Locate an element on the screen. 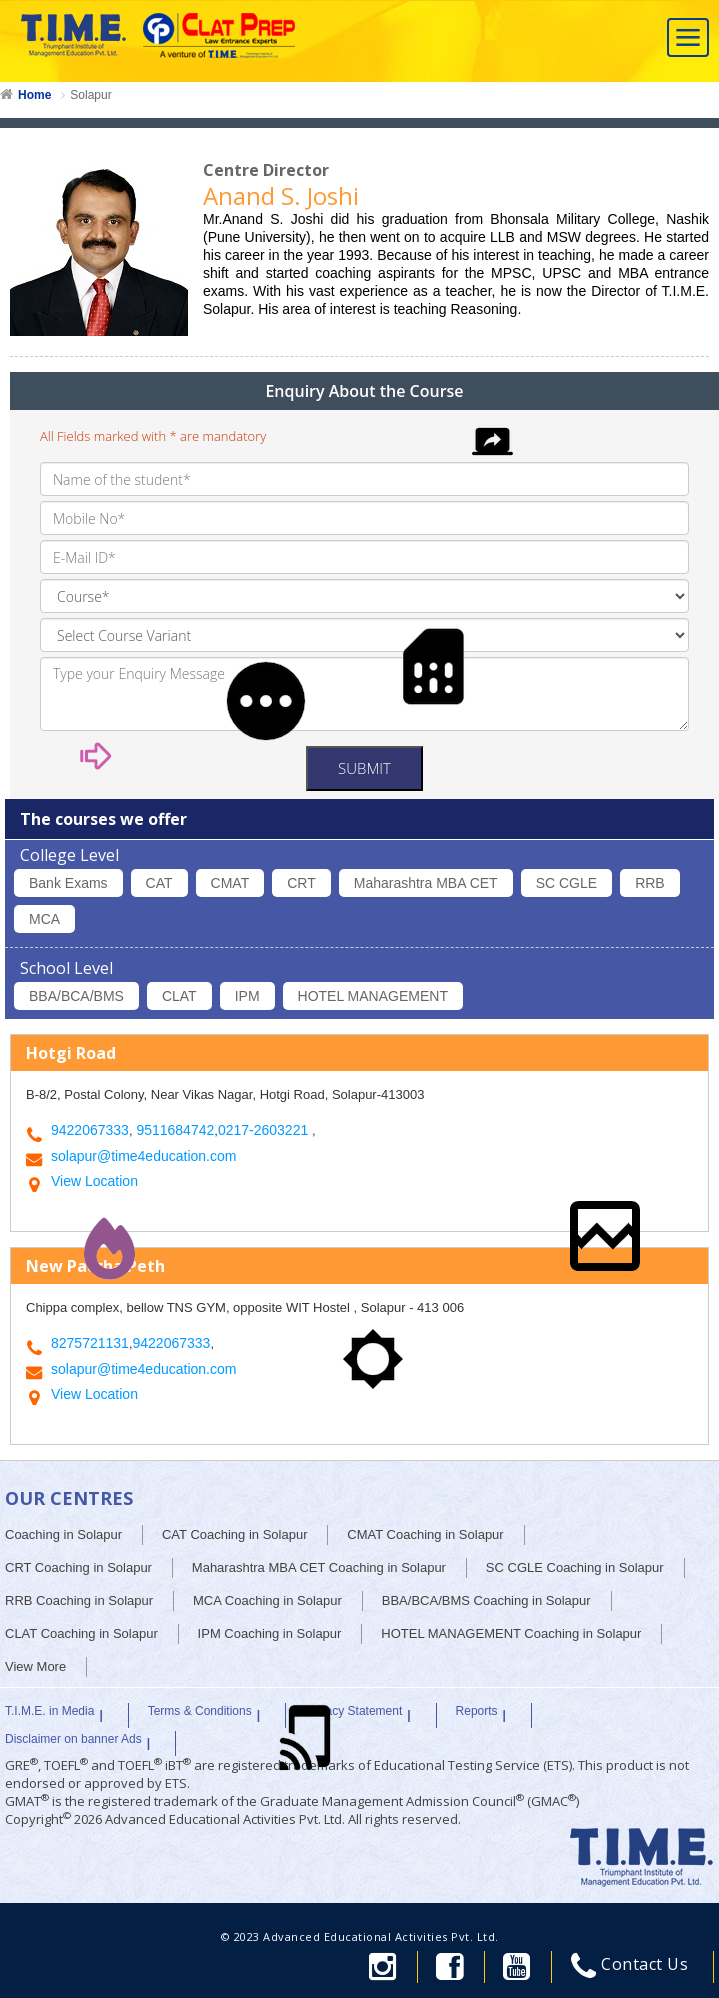  manage sim card settings is located at coordinates (433, 666).